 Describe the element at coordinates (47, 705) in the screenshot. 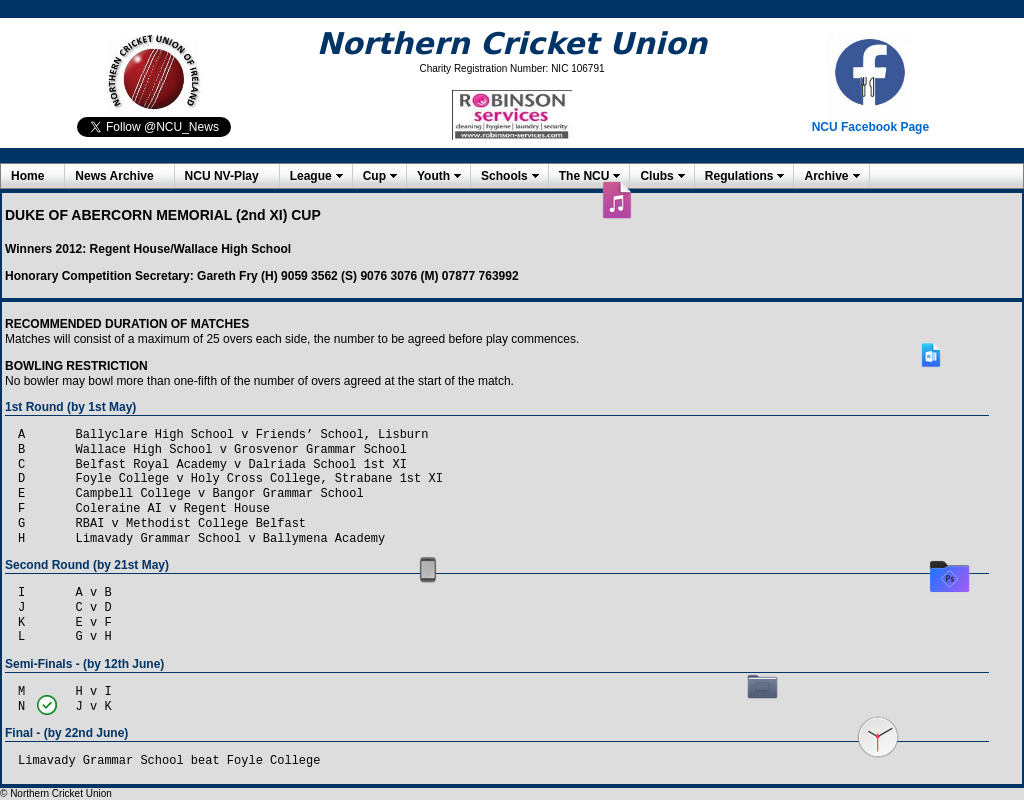

I see `file successfully synced to OneDrive` at that location.